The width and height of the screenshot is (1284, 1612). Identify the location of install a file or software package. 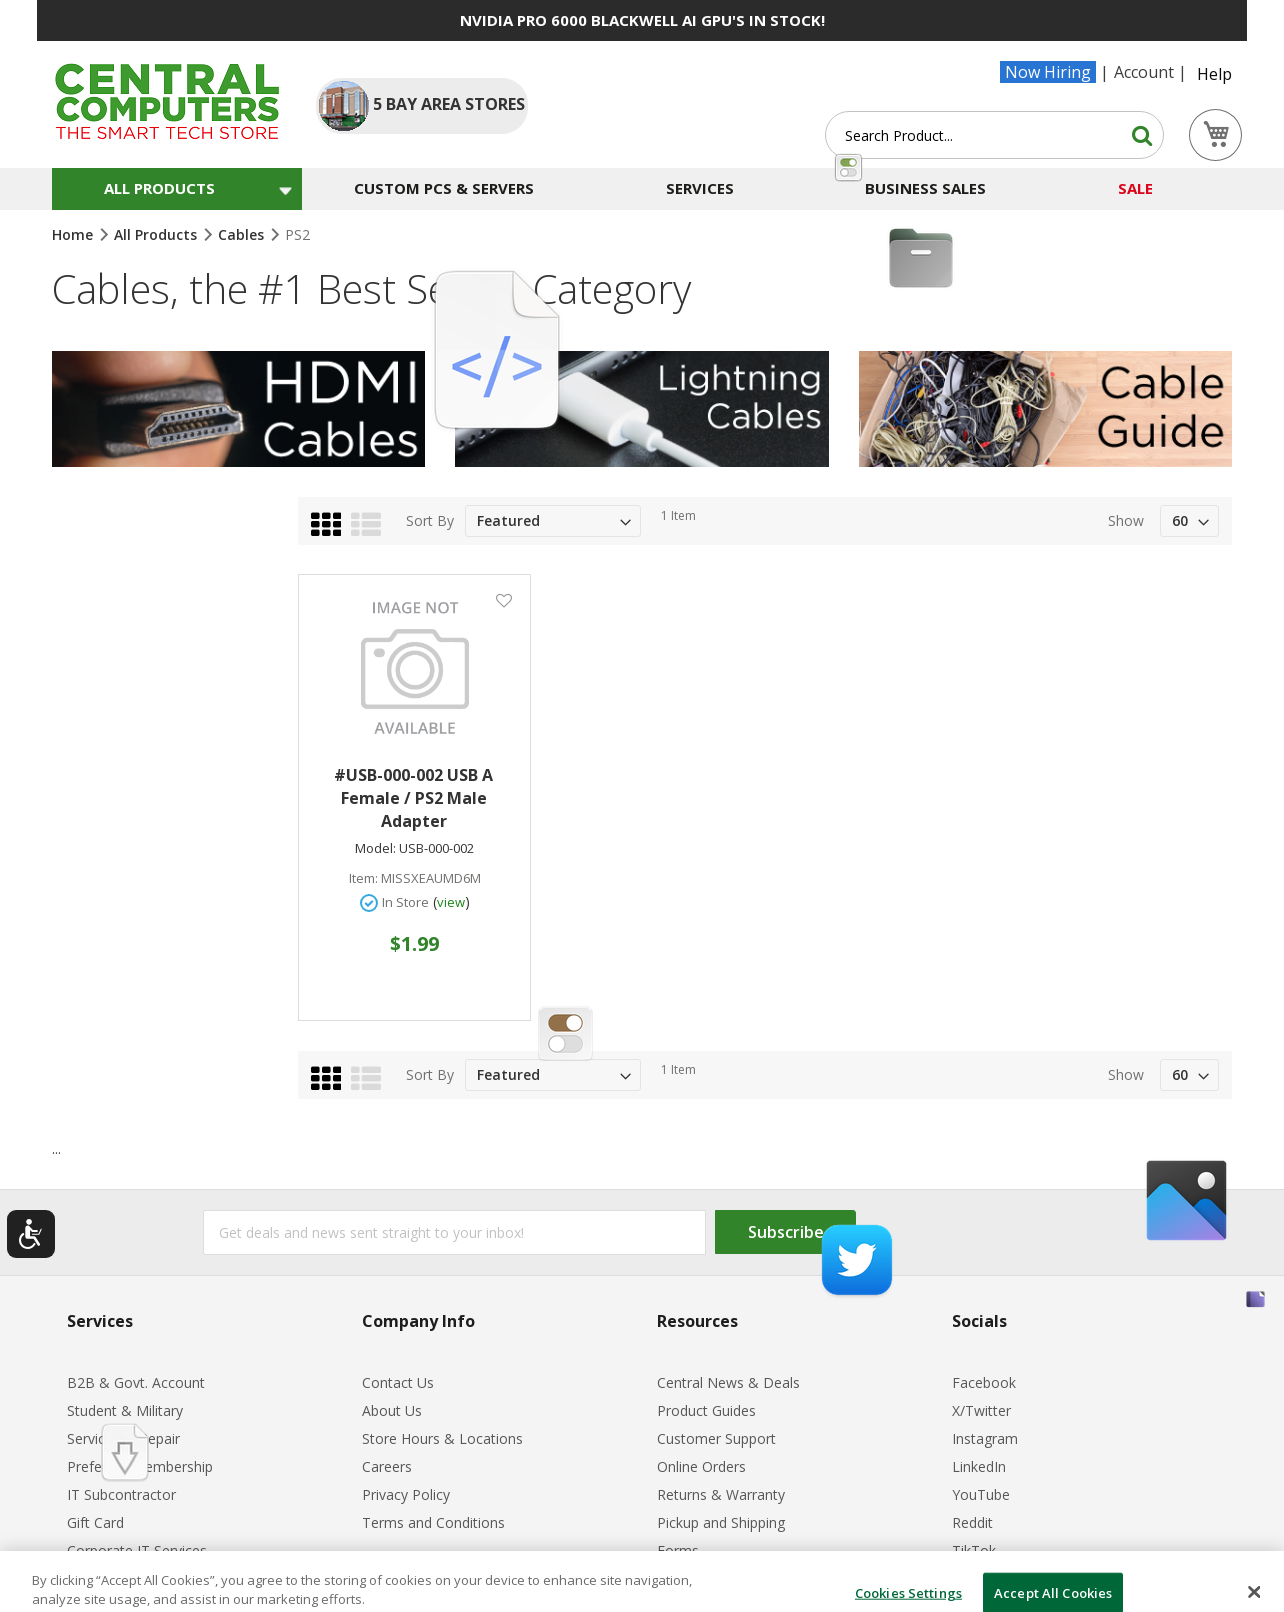
(125, 1452).